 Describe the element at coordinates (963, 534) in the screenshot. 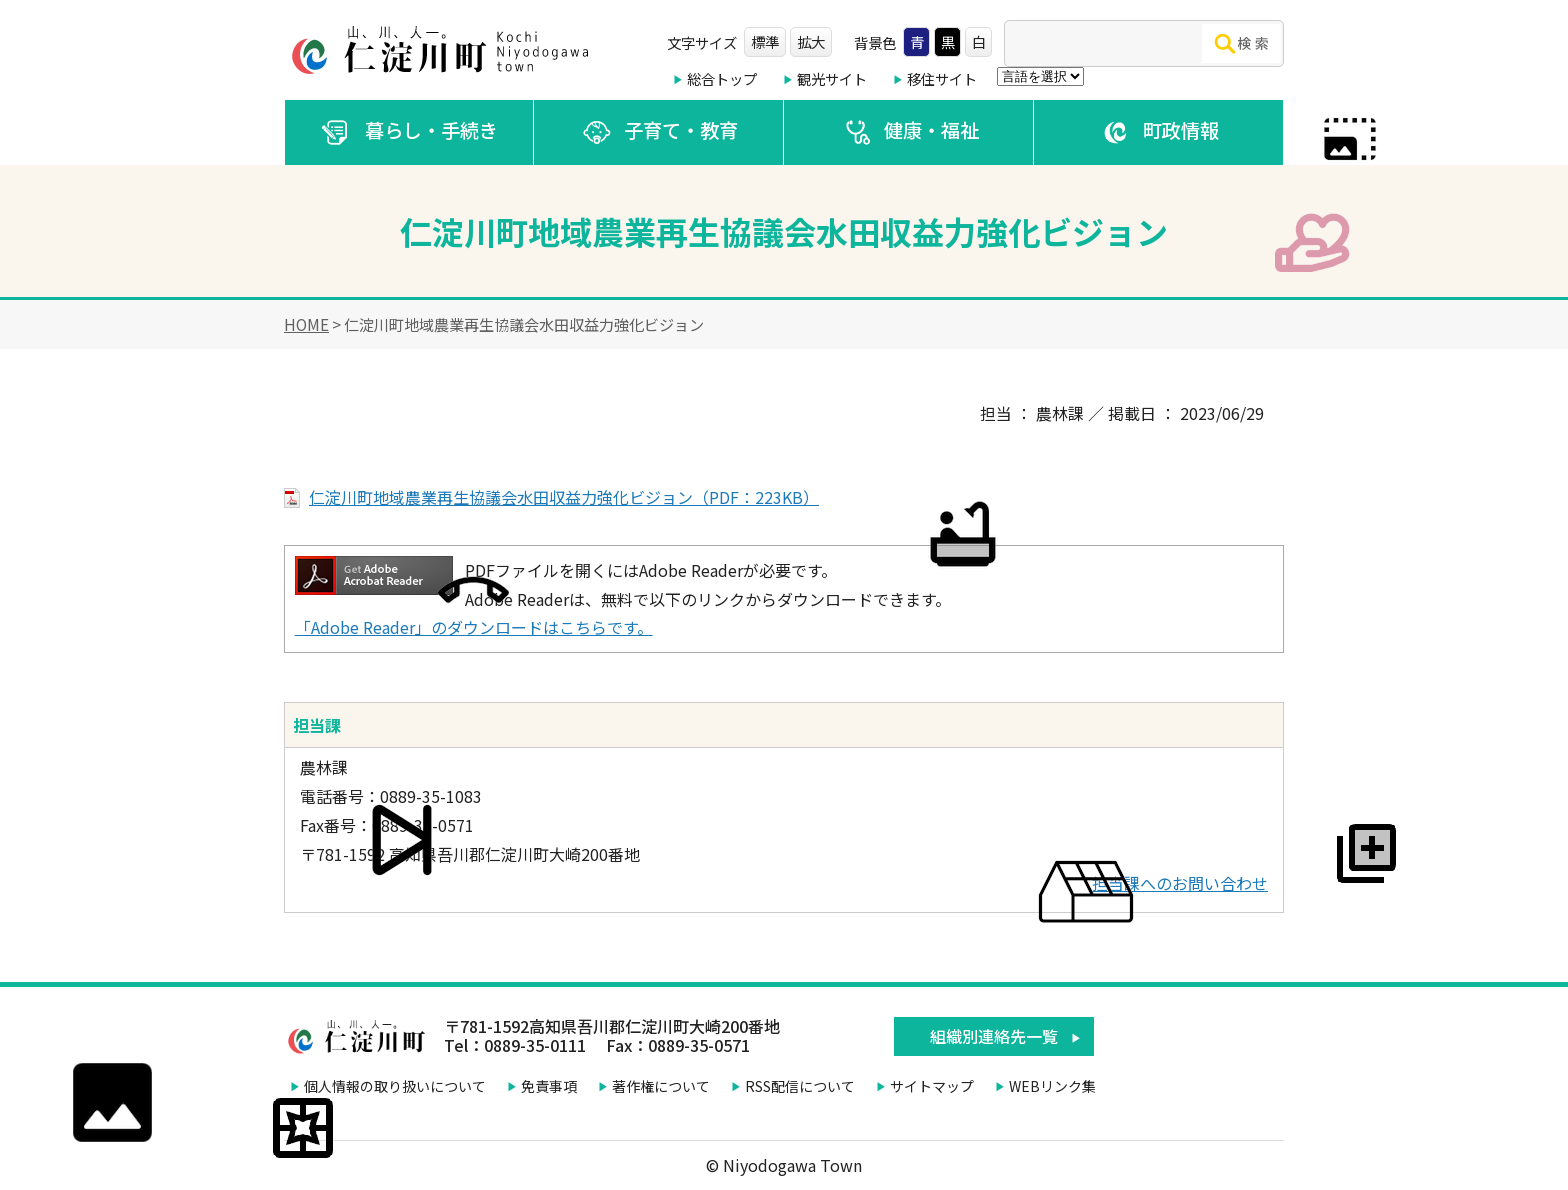

I see `indicates bathroom or bathing facilities` at that location.